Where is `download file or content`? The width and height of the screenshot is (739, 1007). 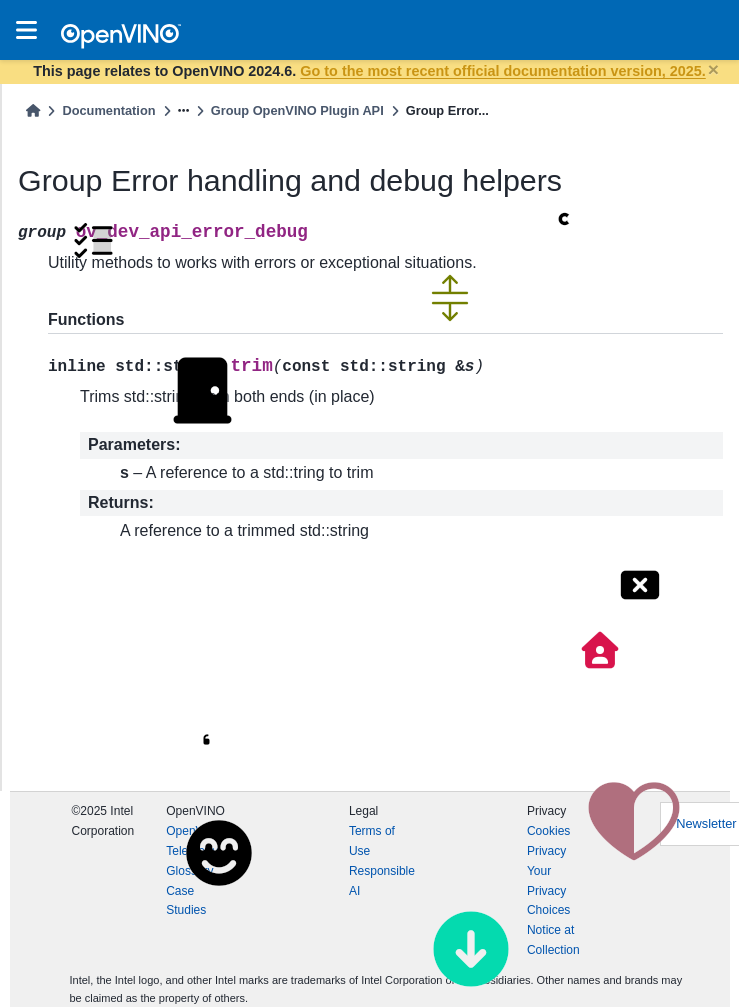
download file or content is located at coordinates (471, 949).